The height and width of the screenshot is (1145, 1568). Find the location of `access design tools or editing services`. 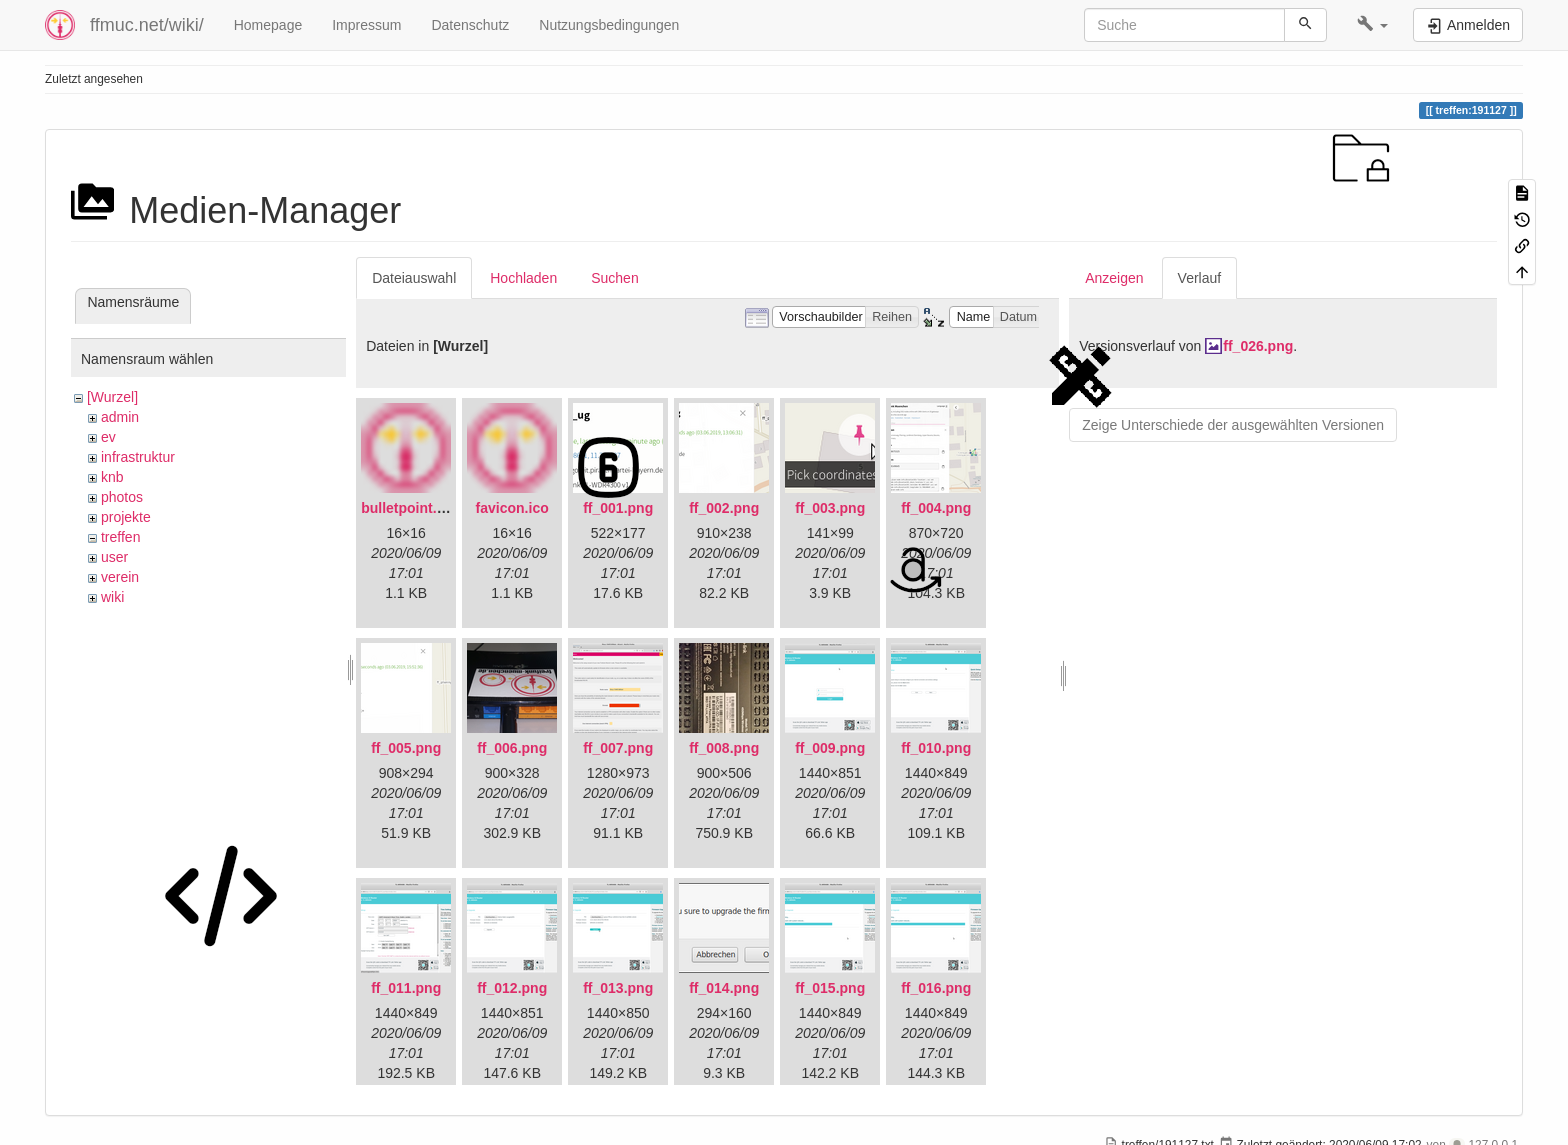

access design tools or editing services is located at coordinates (1080, 376).